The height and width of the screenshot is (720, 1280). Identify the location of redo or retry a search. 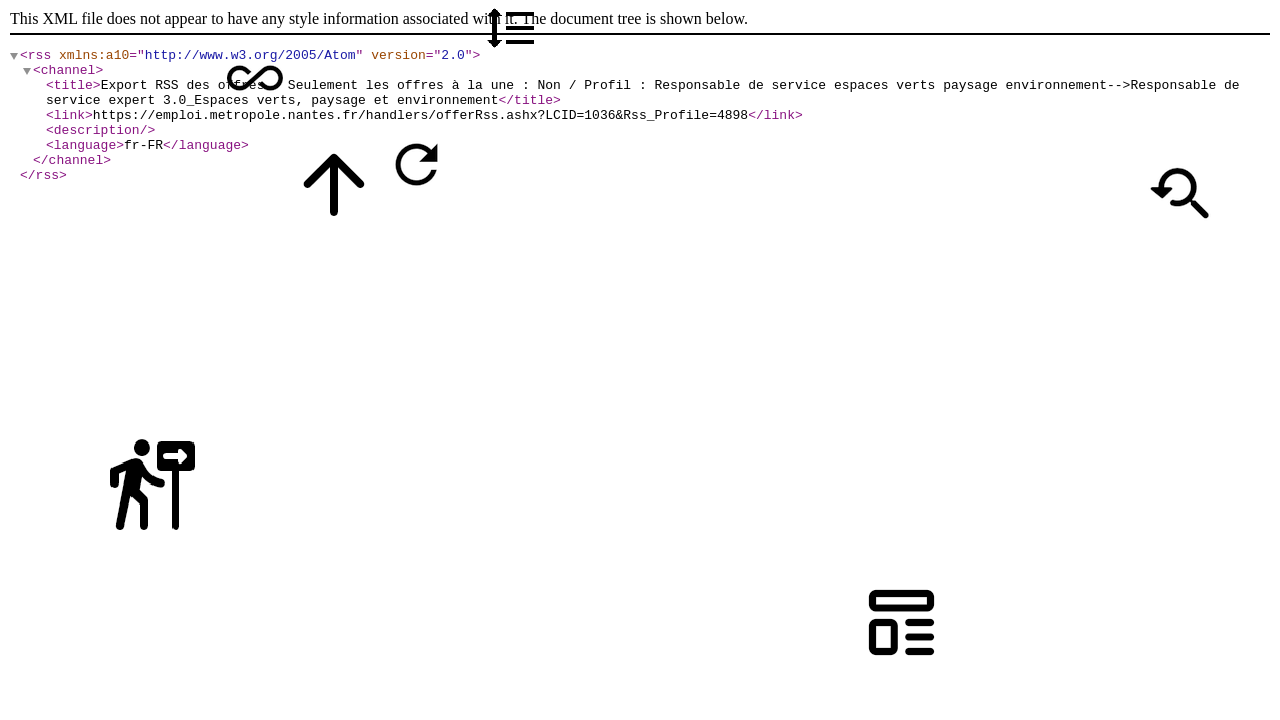
(1180, 194).